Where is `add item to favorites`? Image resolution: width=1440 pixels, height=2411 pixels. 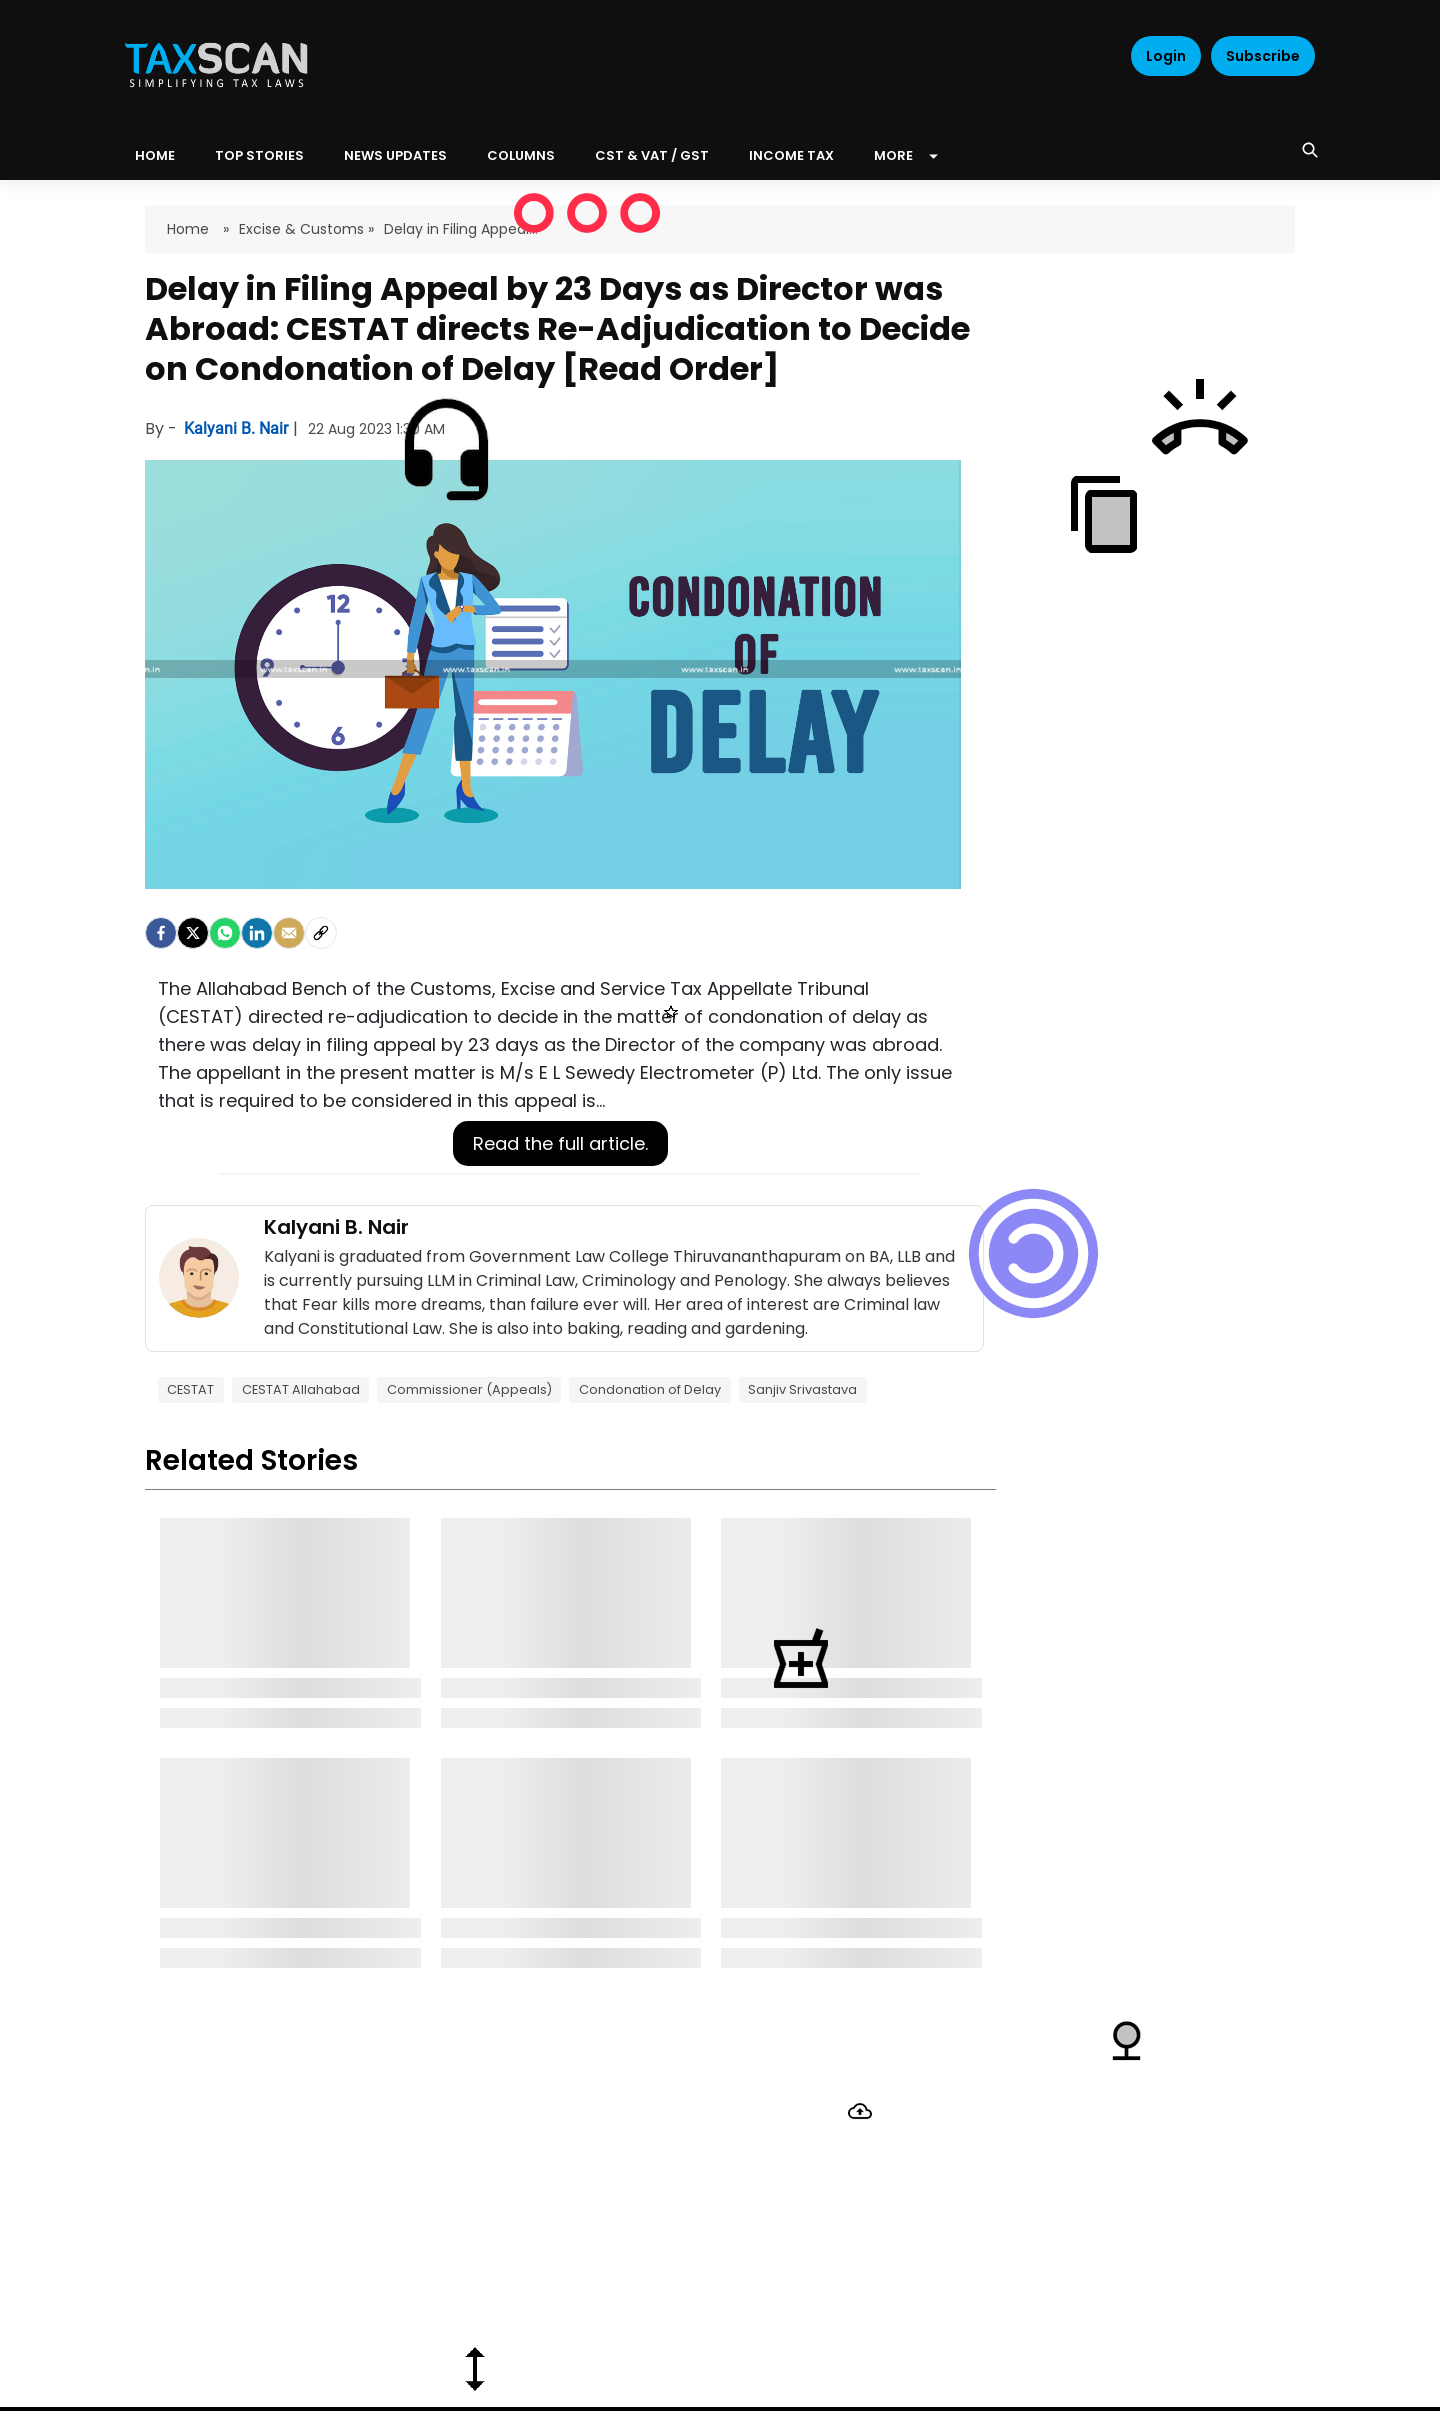 add item to favorites is located at coordinates (671, 1012).